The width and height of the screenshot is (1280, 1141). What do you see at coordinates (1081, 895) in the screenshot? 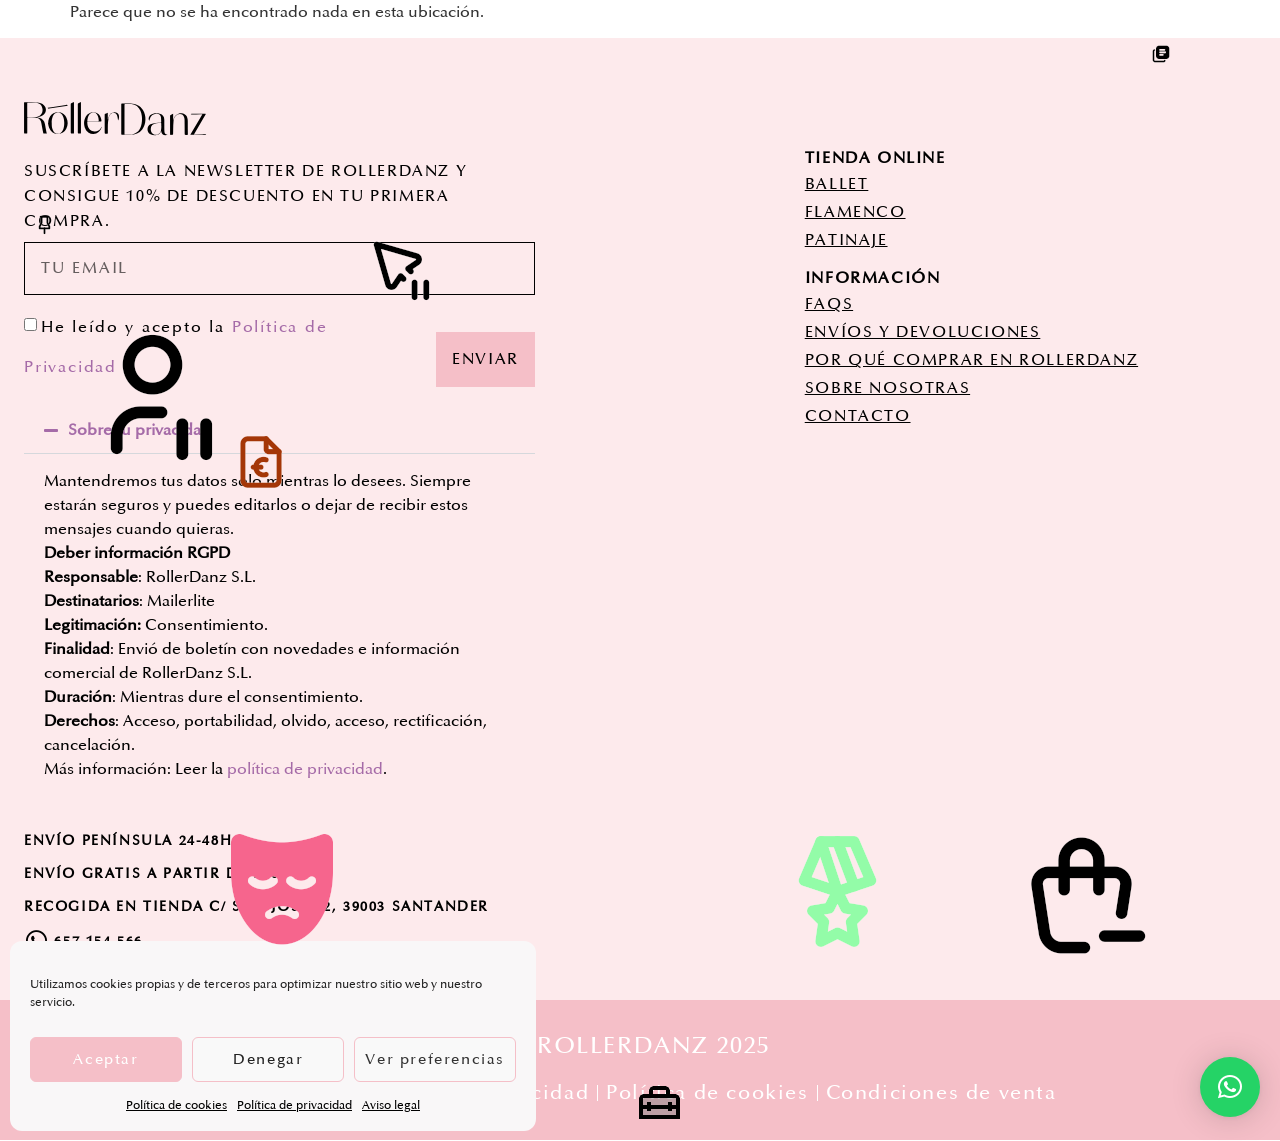
I see `remove an item from your shopping bag` at bounding box center [1081, 895].